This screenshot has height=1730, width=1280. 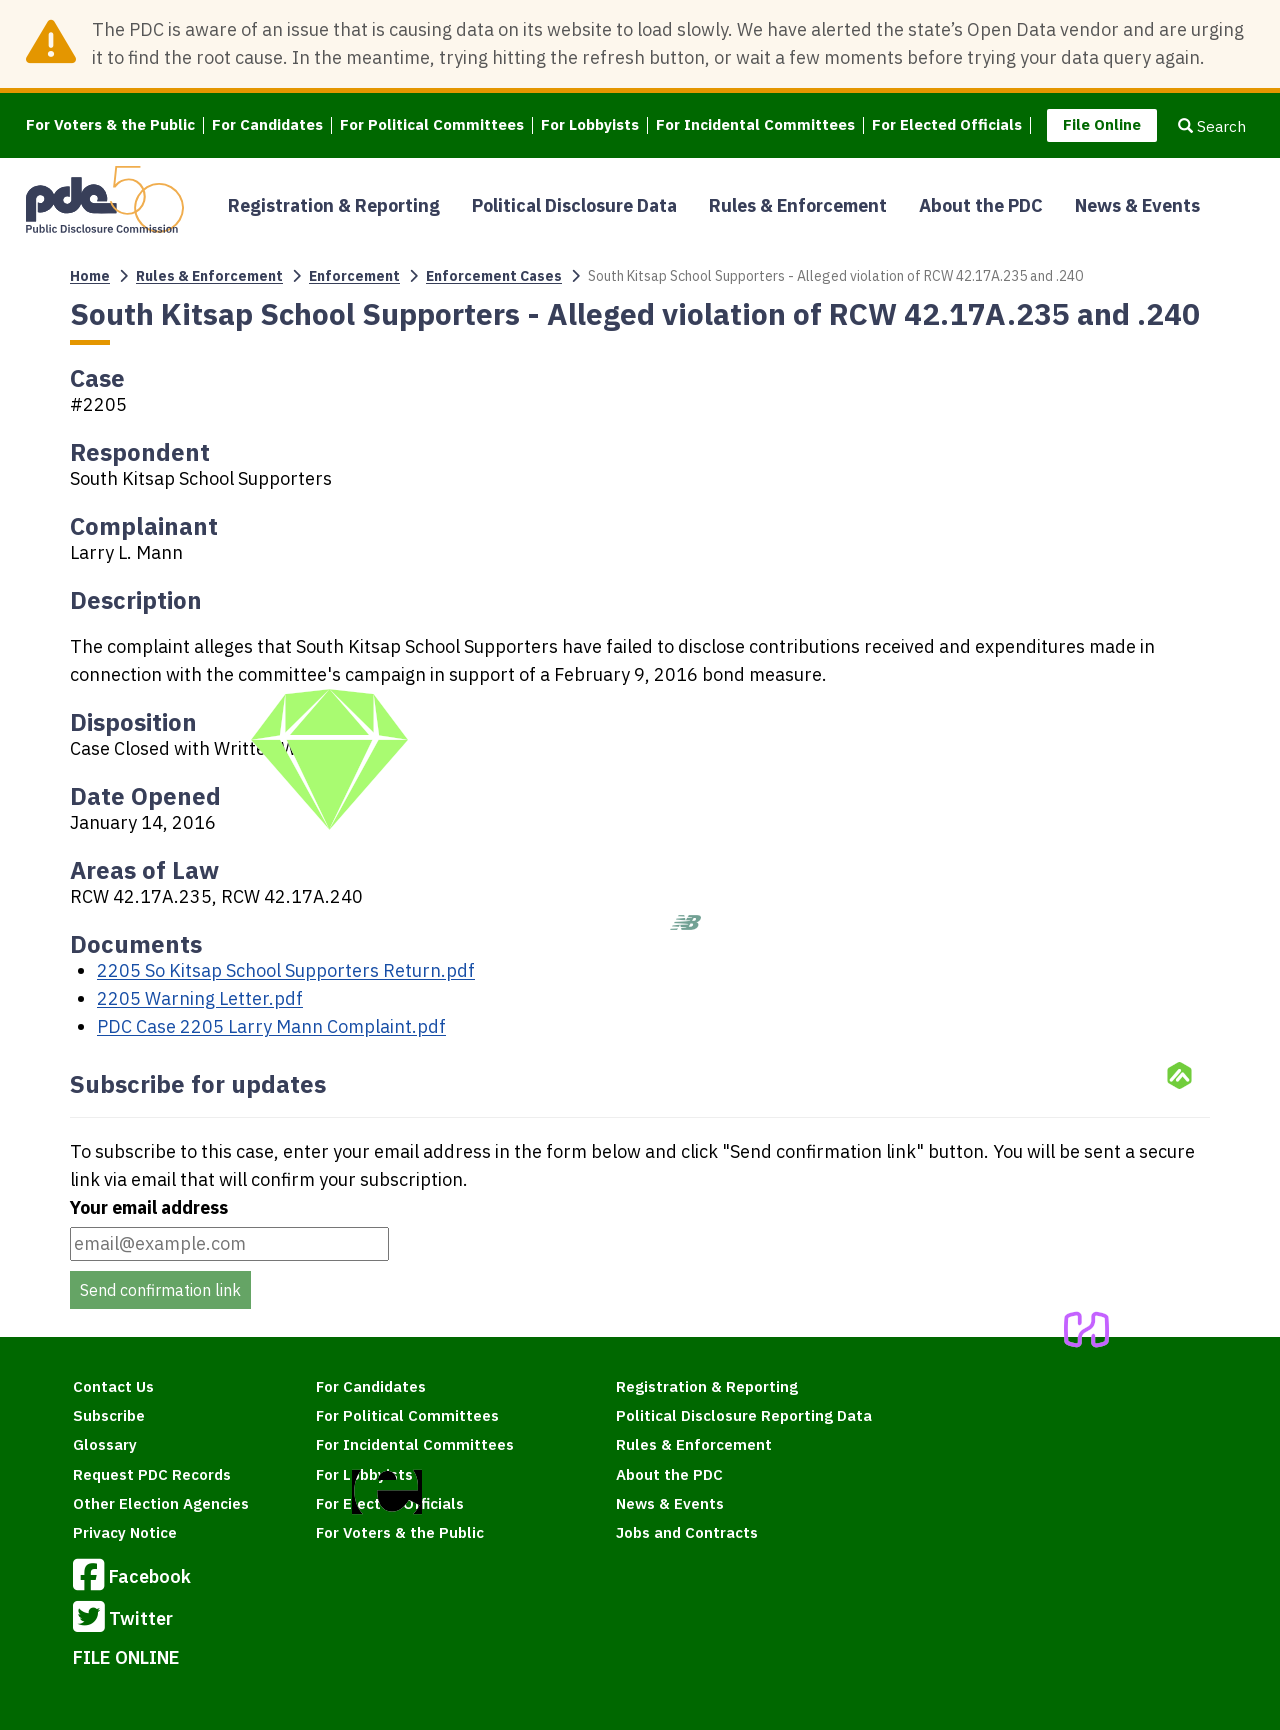 What do you see at coordinates (1179, 1075) in the screenshot?
I see `open Matillion data integration platform` at bounding box center [1179, 1075].